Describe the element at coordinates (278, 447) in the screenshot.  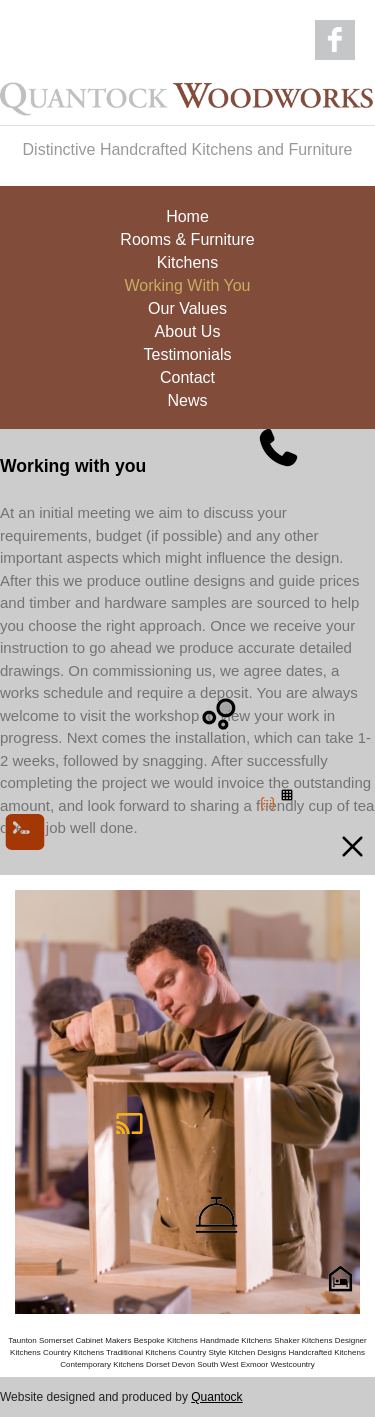
I see `make a phone call` at that location.